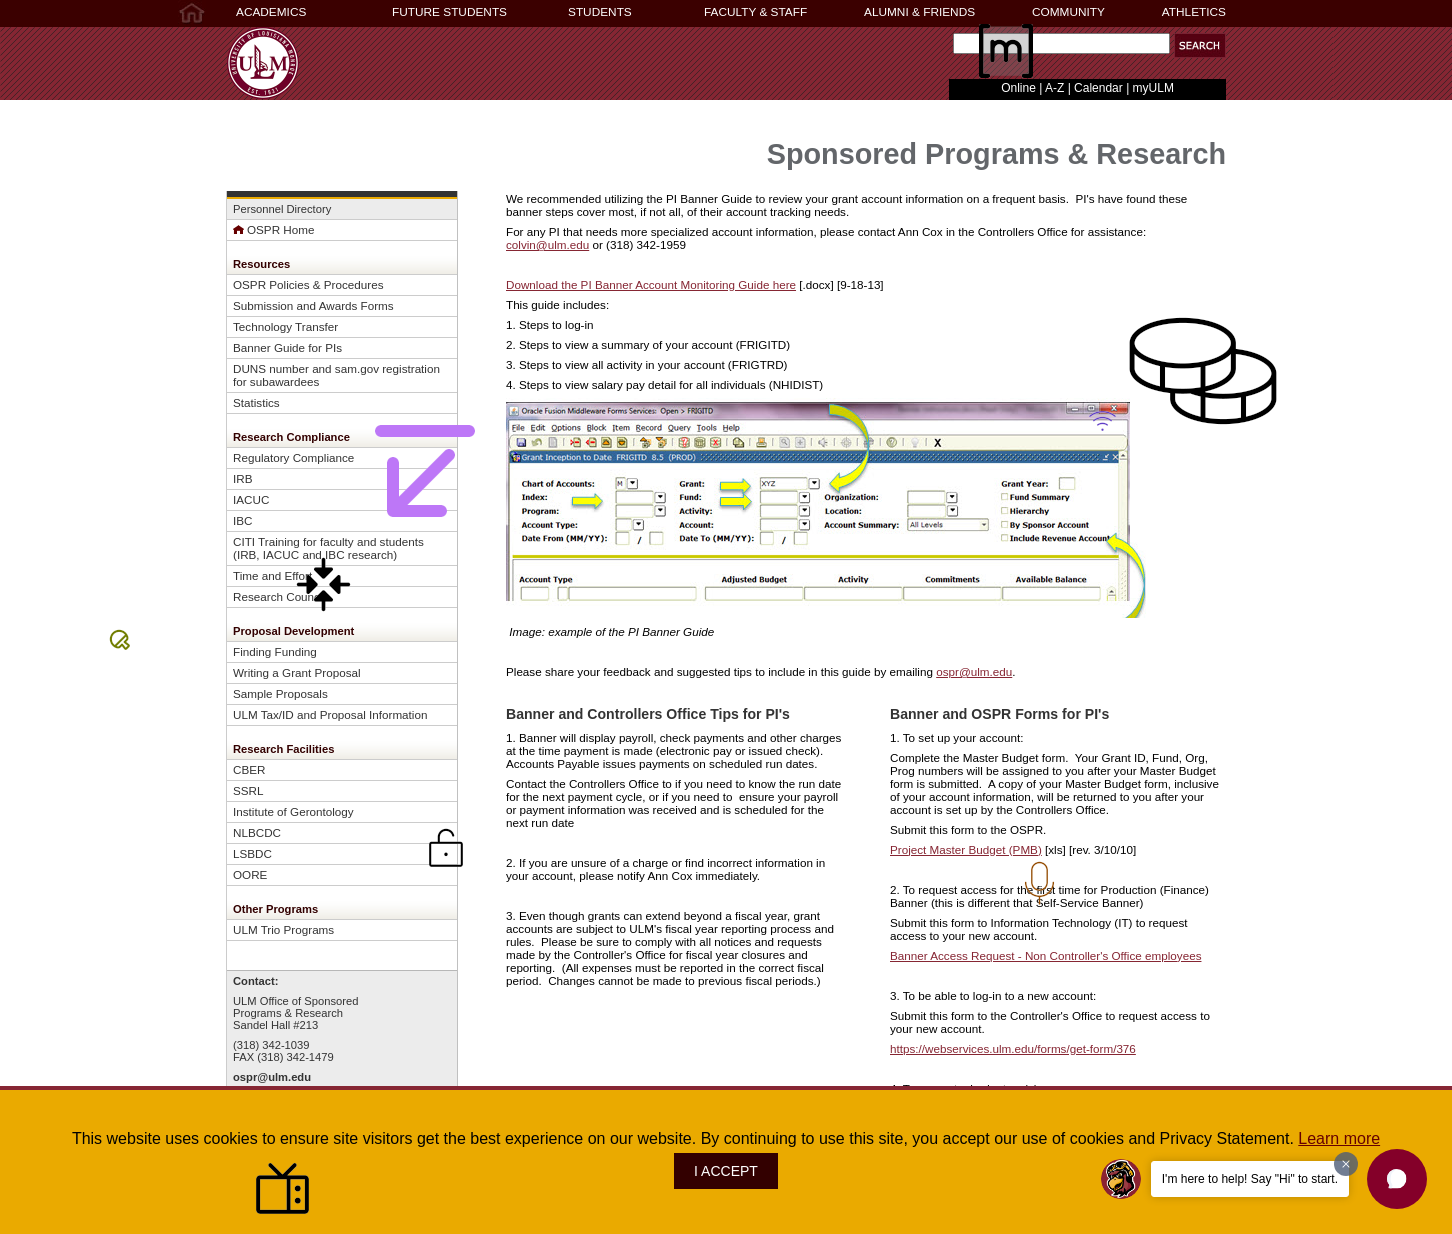 This screenshot has width=1452, height=1234. I want to click on access ping pong or table tennis game, so click(119, 639).